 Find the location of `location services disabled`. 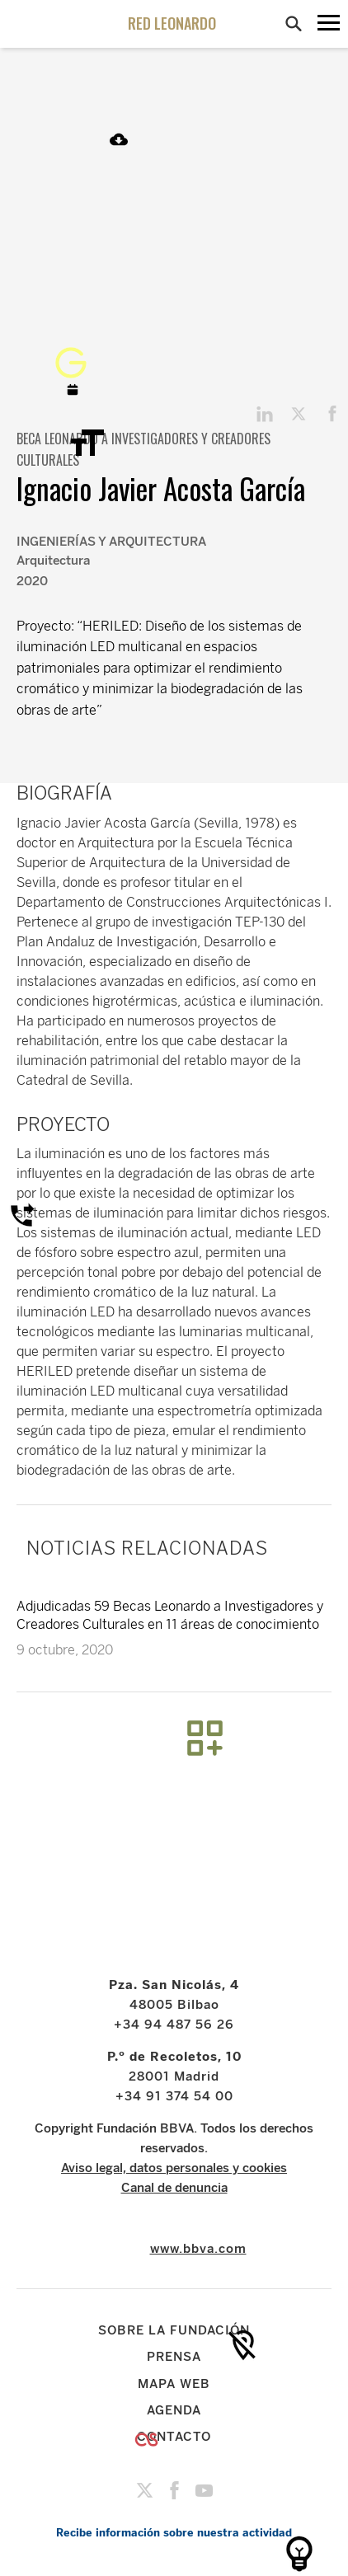

location services disabled is located at coordinates (243, 2345).